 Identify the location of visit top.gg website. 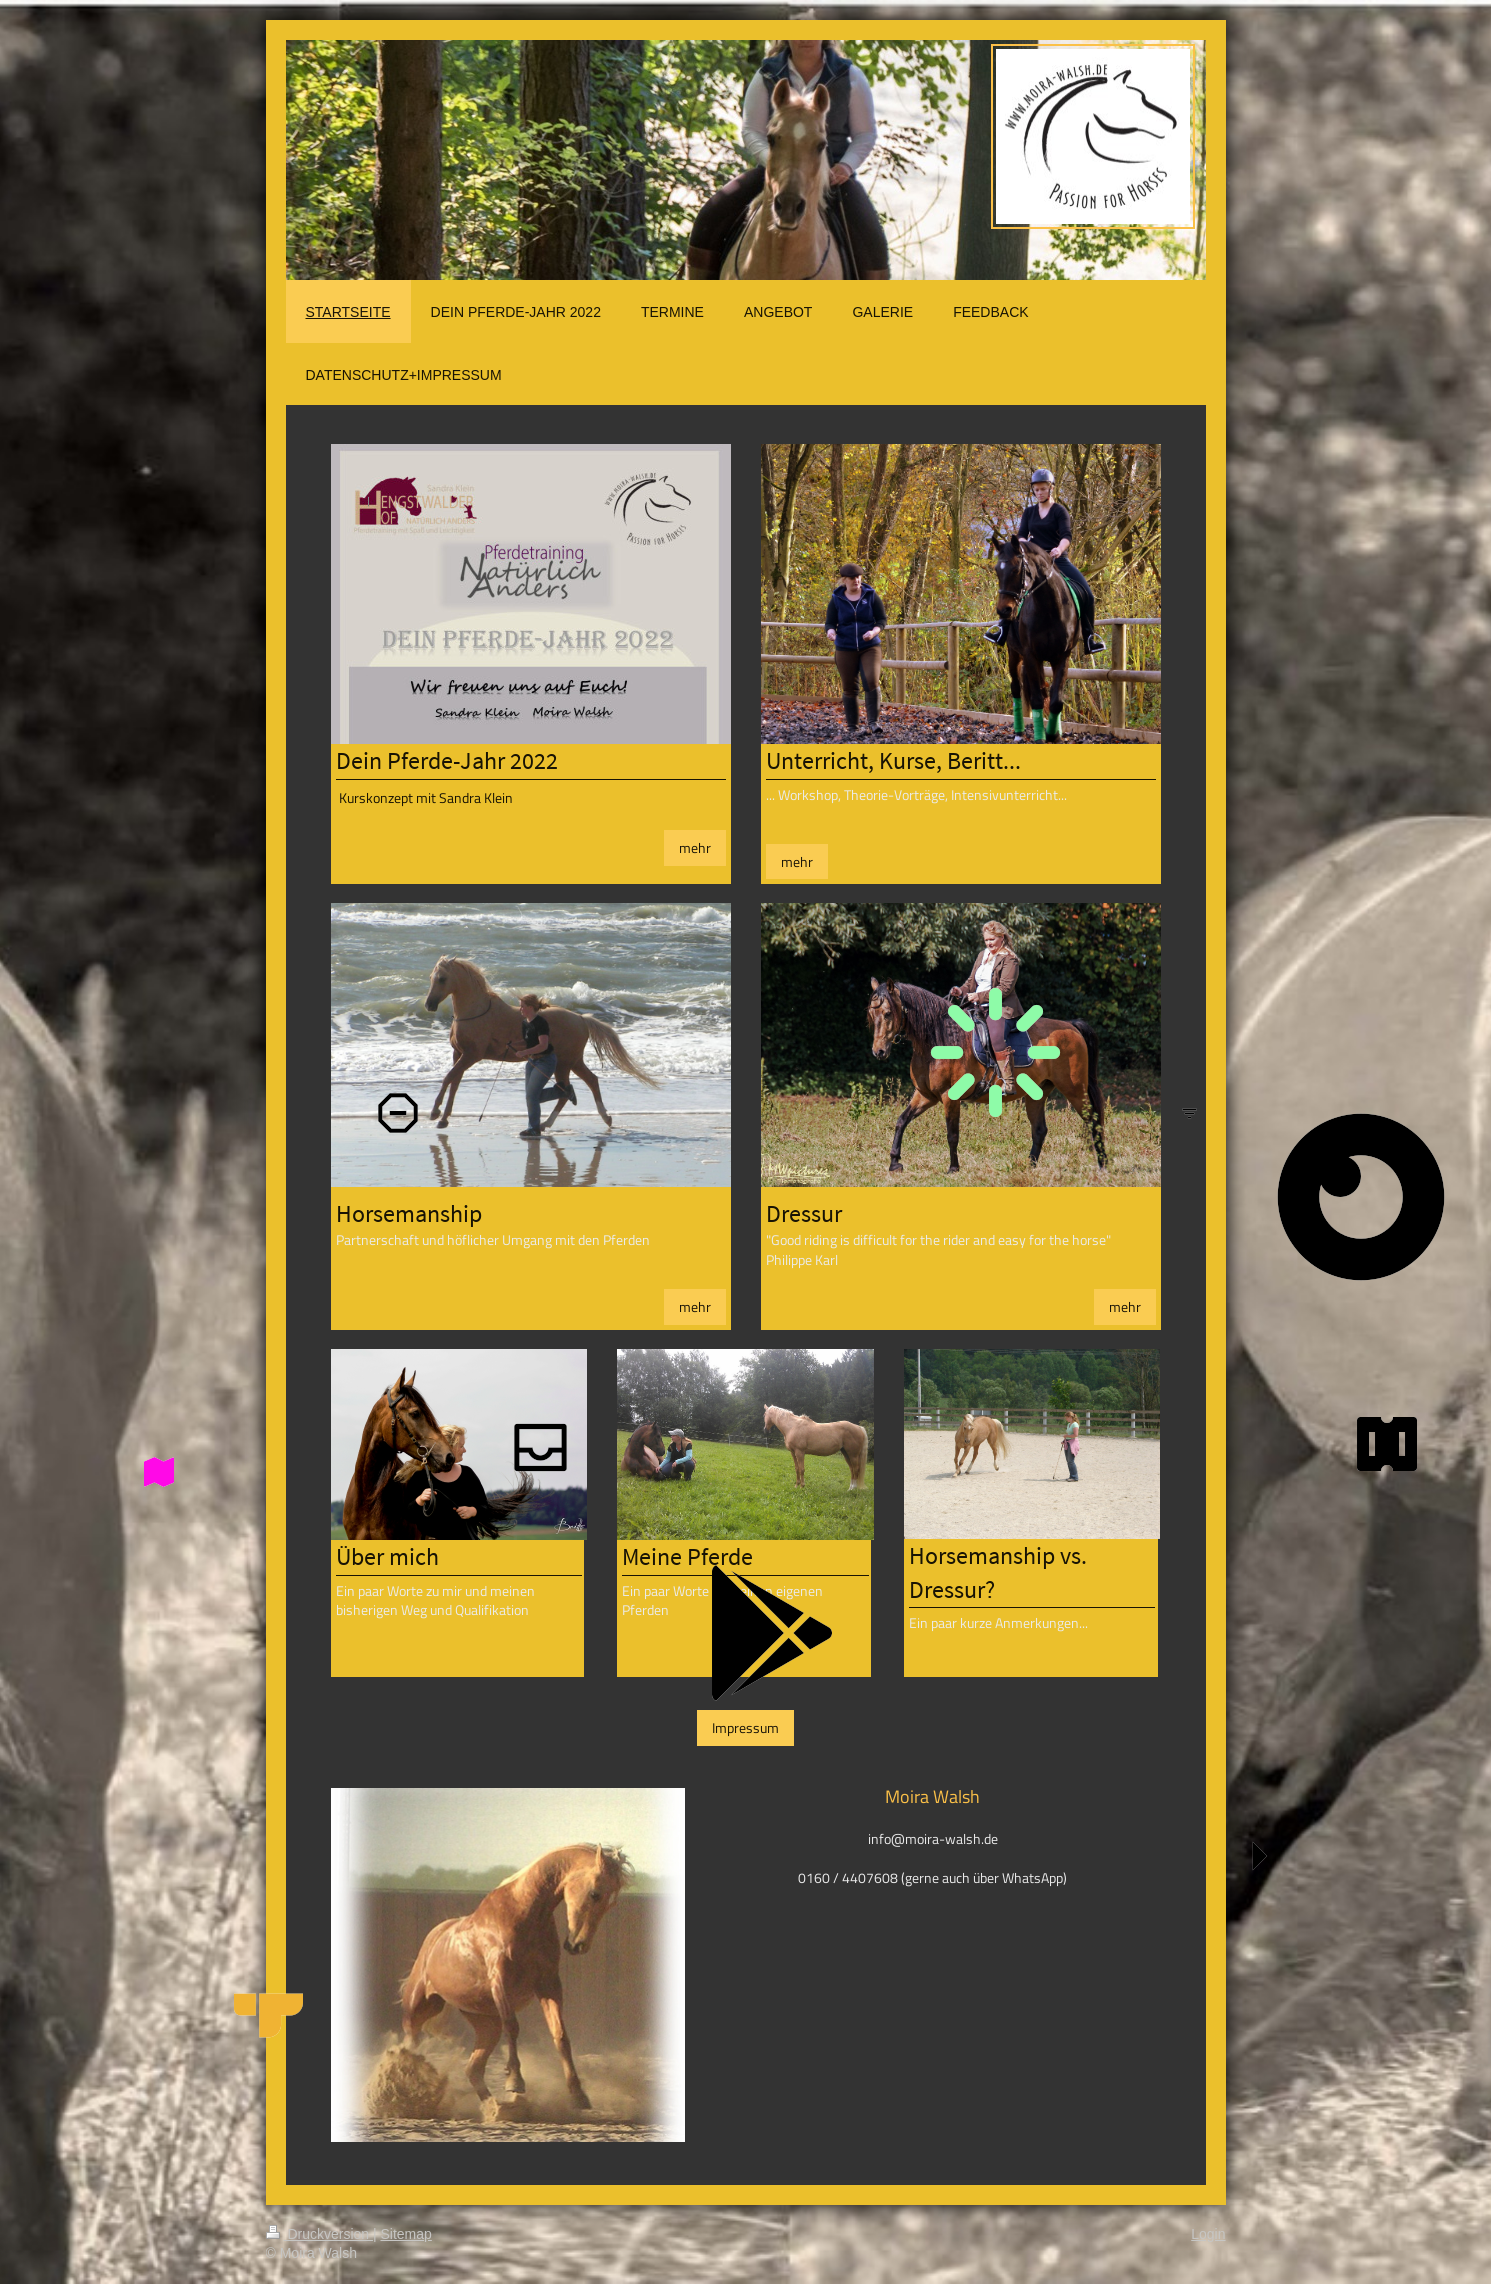
(268, 2015).